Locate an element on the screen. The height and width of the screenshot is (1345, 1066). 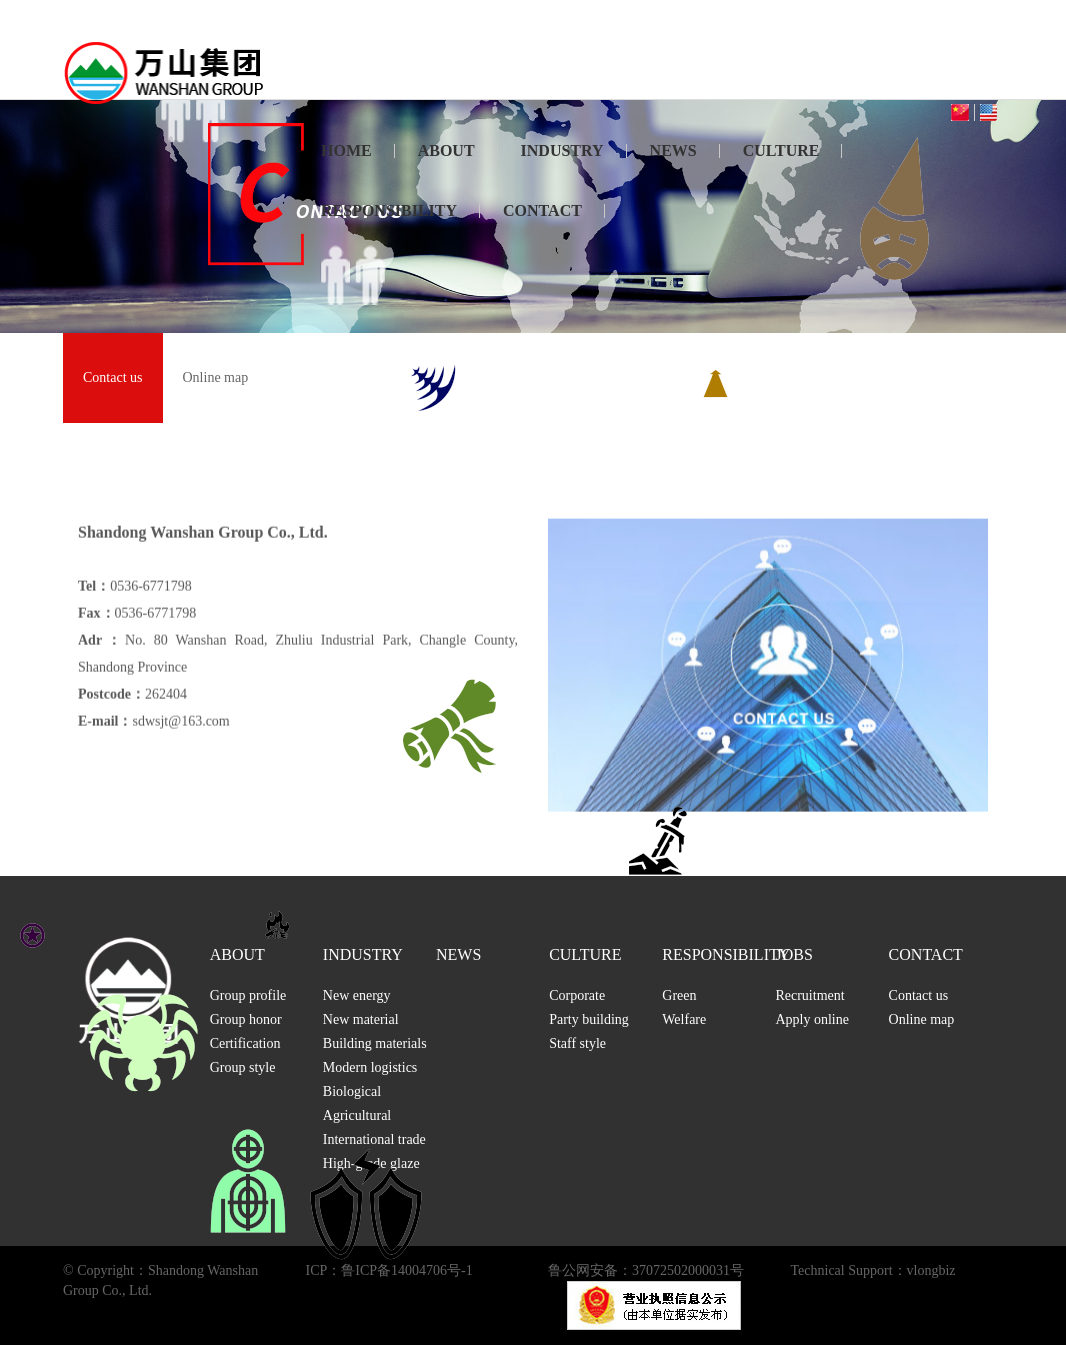
access camping or outdoor activity features is located at coordinates (276, 924).